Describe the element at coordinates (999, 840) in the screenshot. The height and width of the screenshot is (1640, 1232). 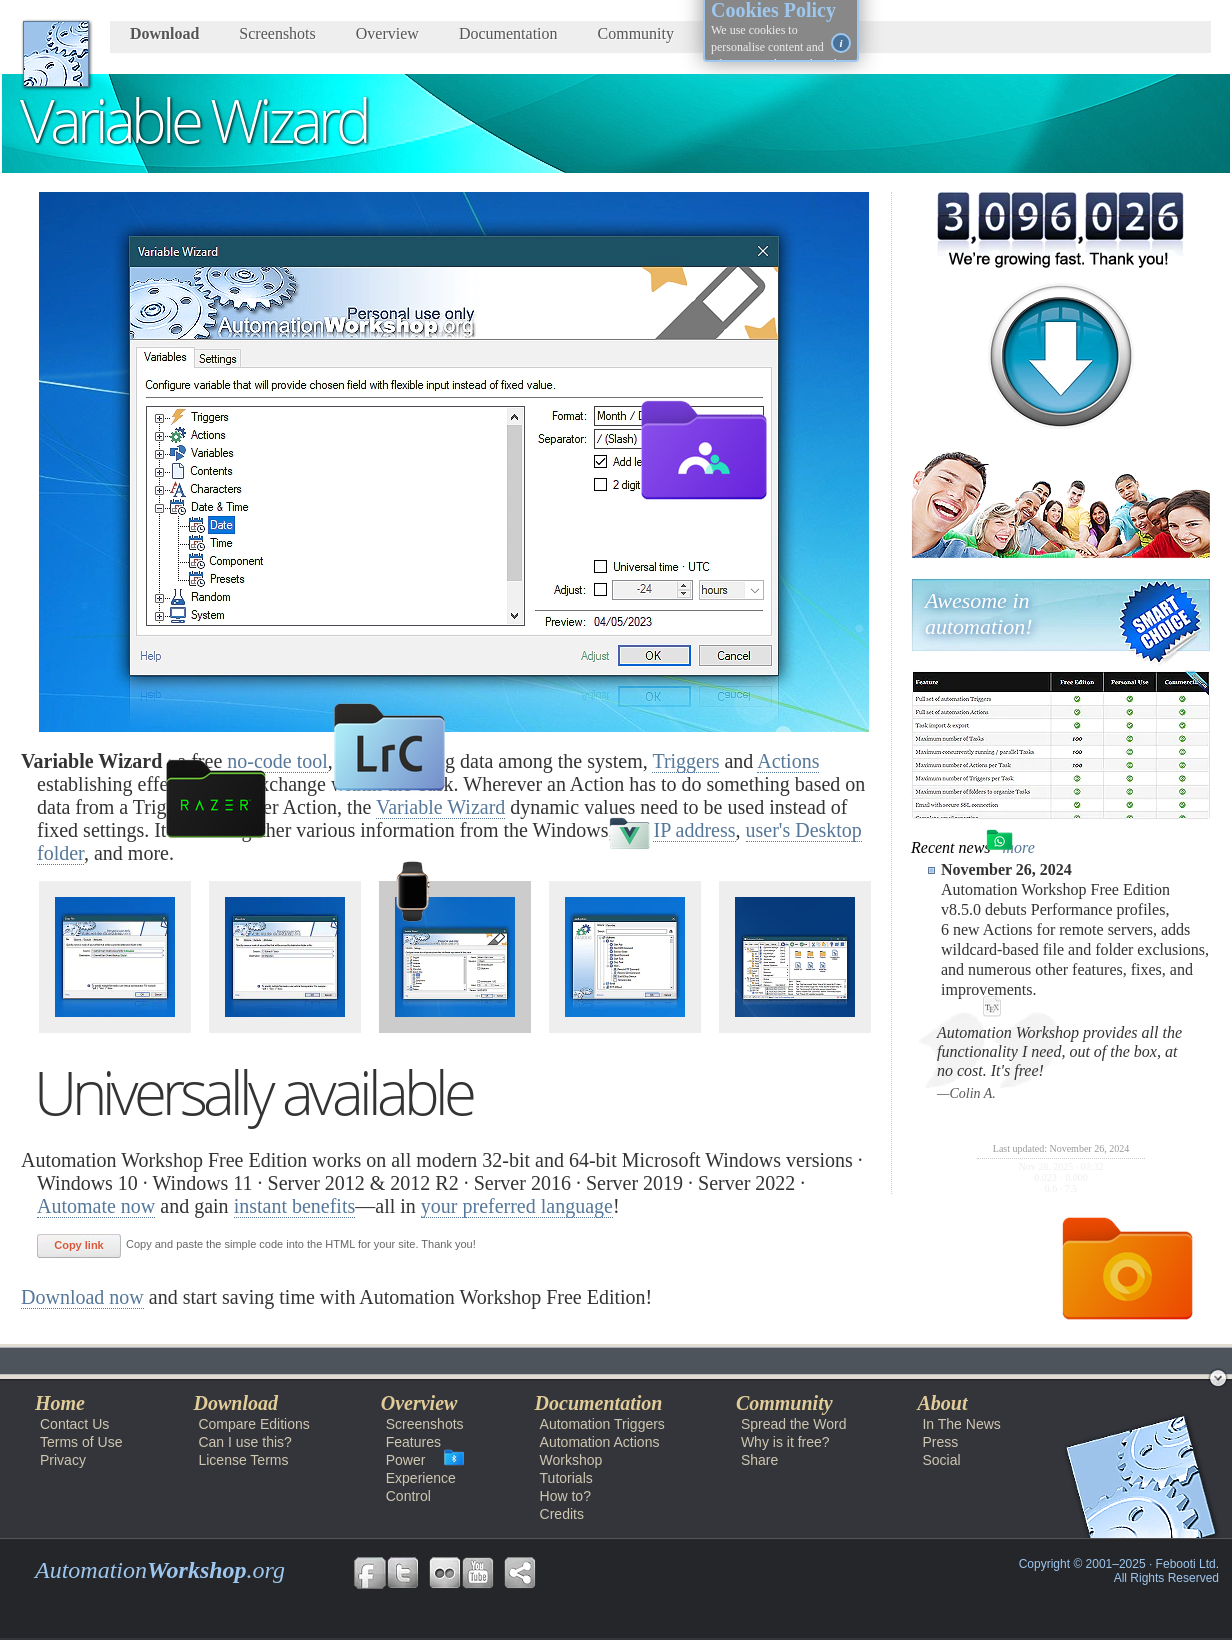
I see `open folder containing whatsapp files` at that location.